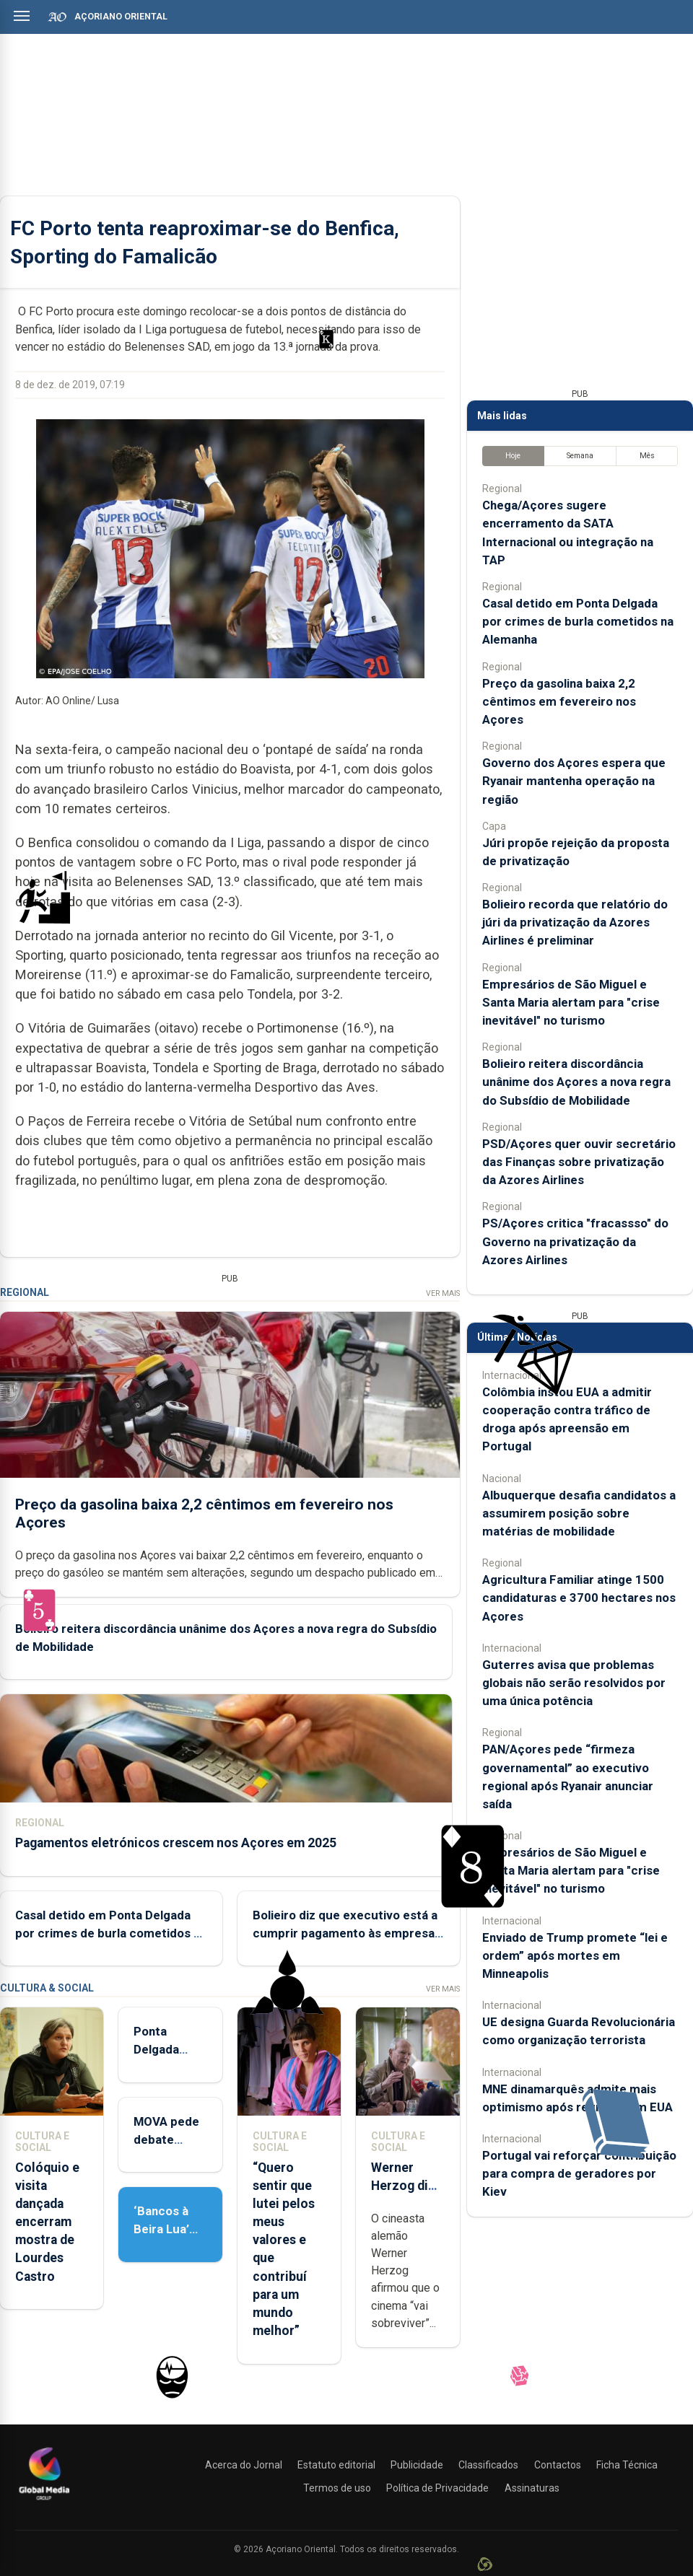 The image size is (693, 2576). Describe the element at coordinates (519, 2375) in the screenshot. I see `access puzzle or jigsaw game` at that location.